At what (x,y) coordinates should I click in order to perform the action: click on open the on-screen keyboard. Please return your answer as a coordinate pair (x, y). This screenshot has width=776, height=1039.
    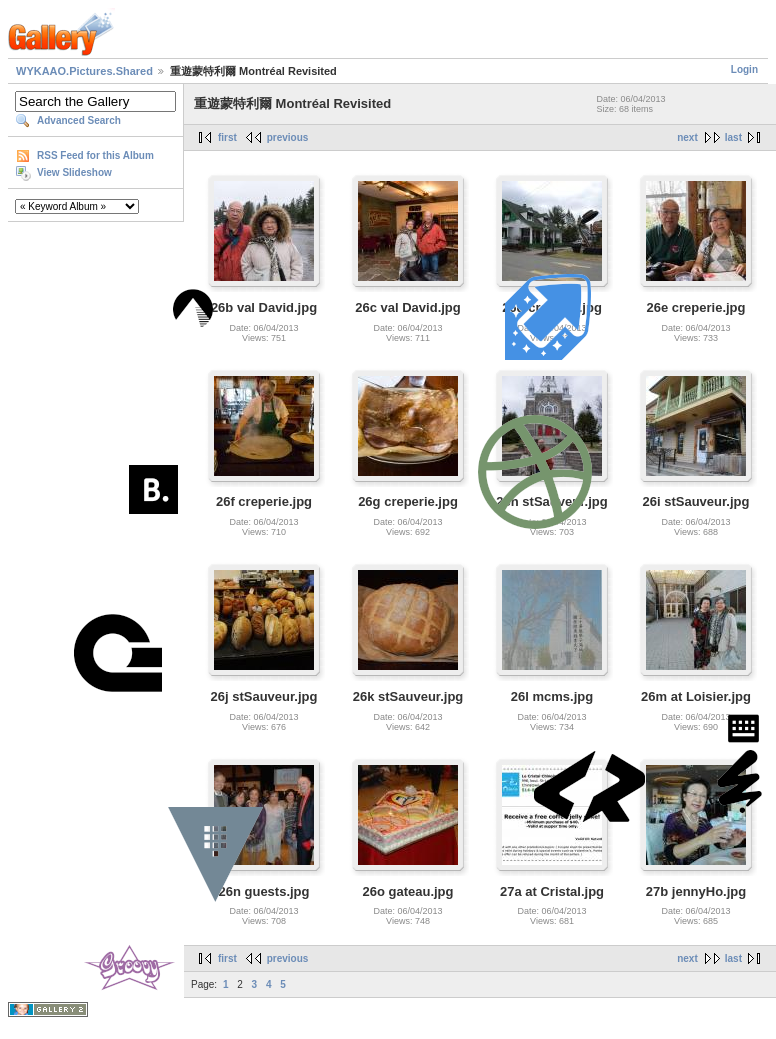
    Looking at the image, I should click on (743, 728).